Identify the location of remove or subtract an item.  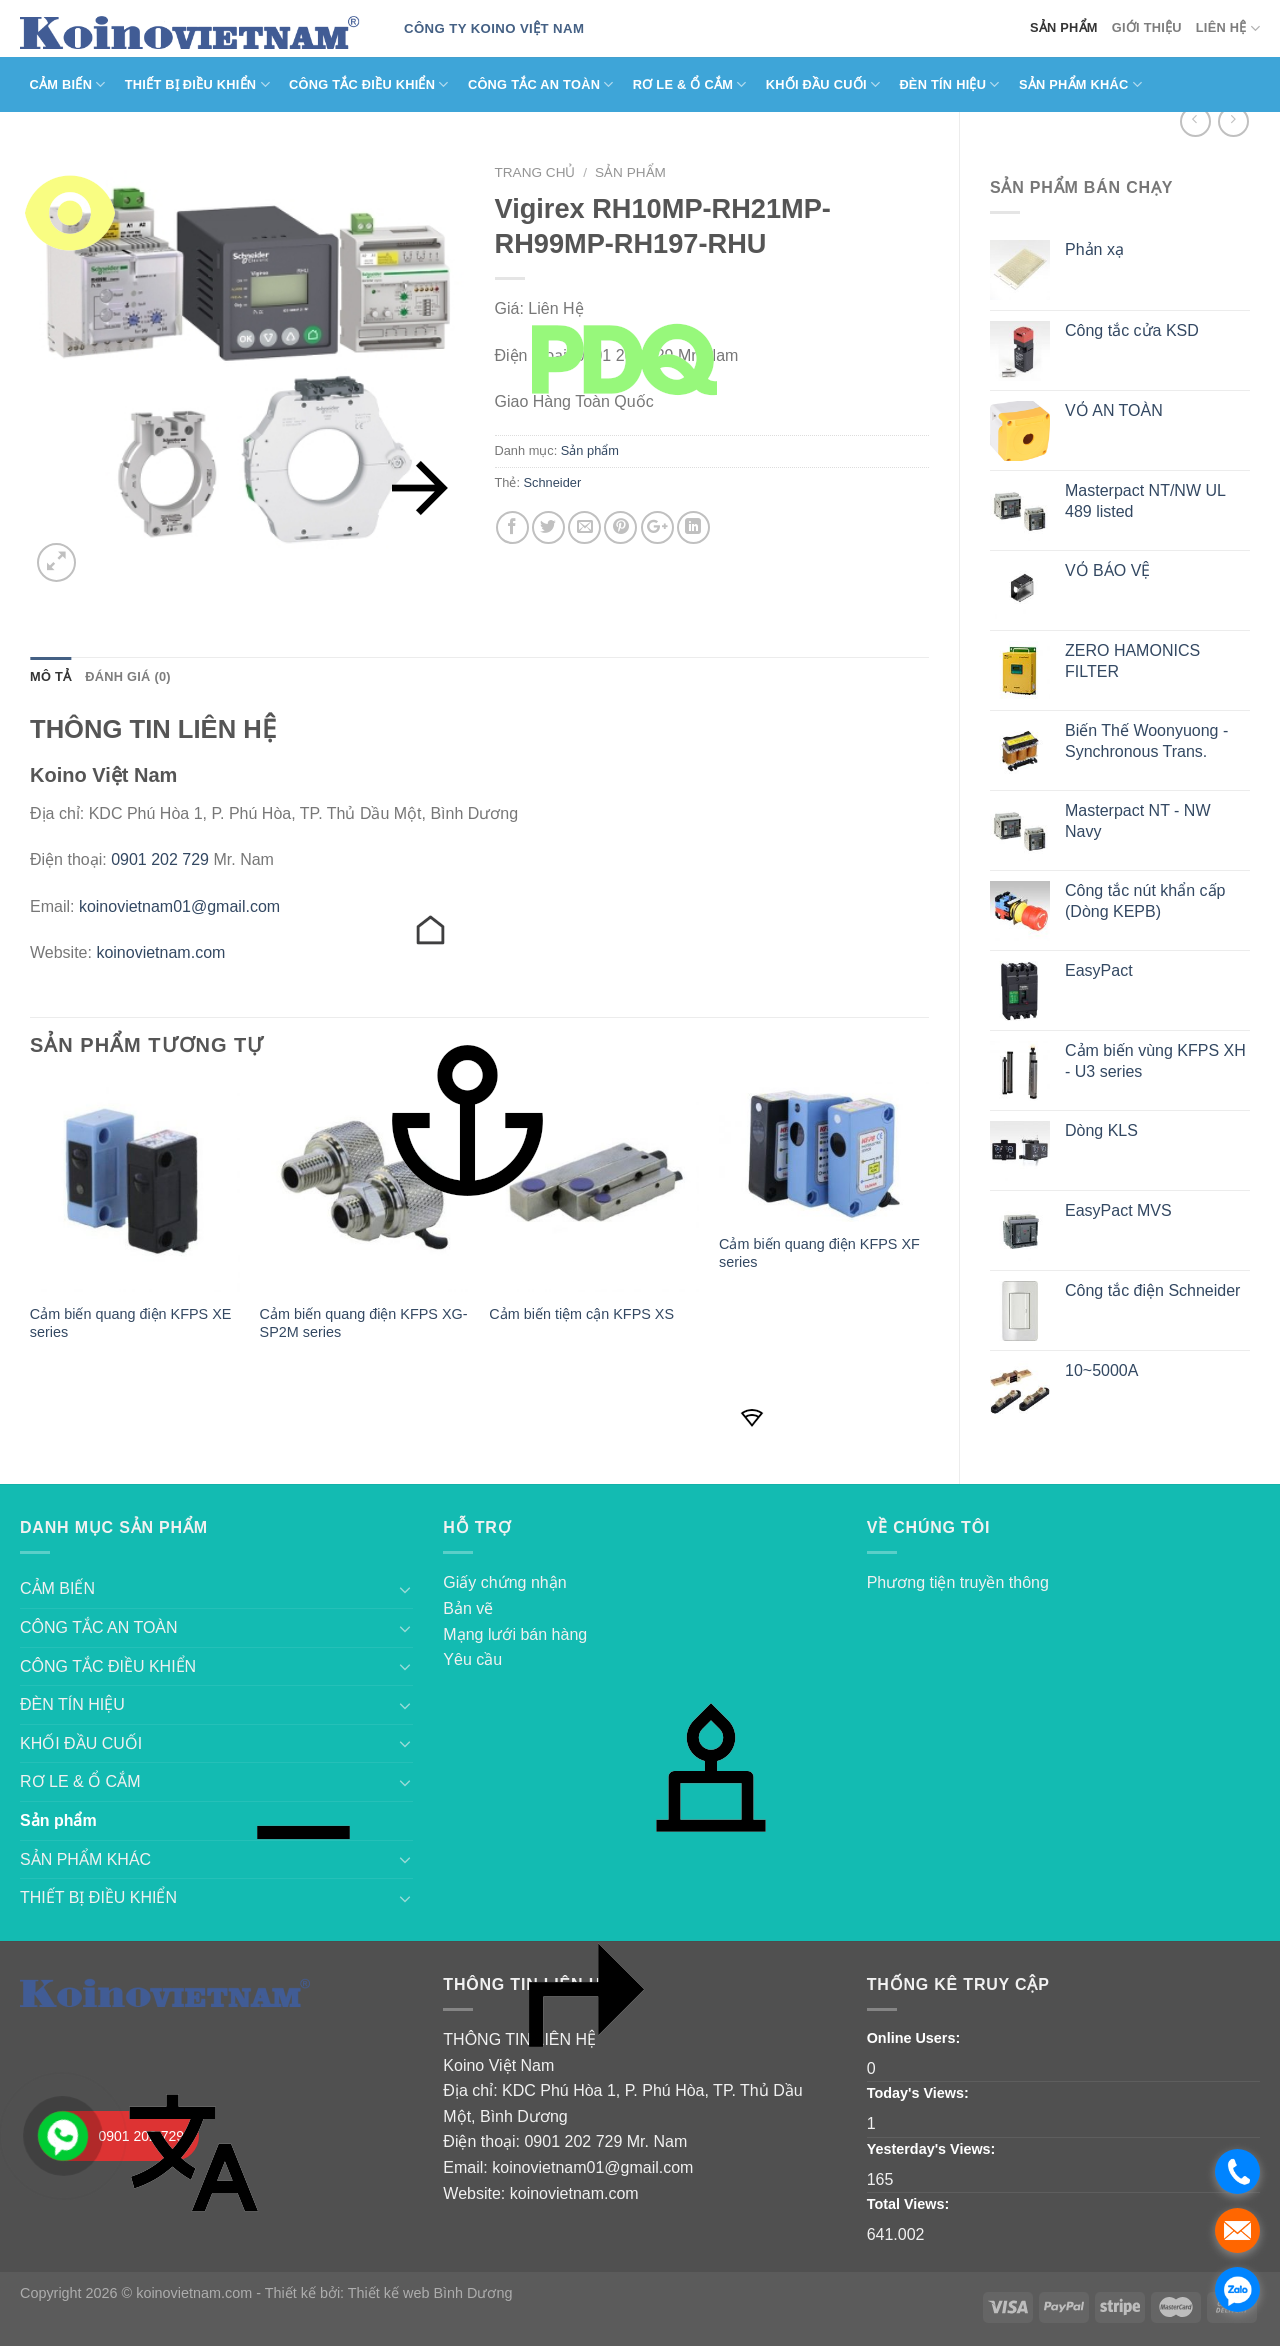
(303, 1832).